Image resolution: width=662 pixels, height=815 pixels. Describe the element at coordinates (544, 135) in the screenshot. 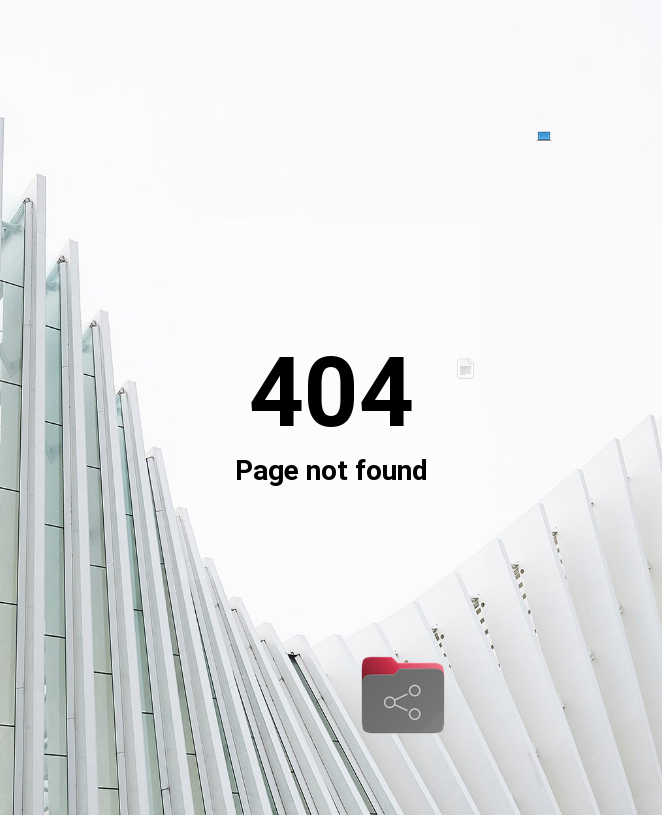

I see `represents this macbook air device in system settings` at that location.